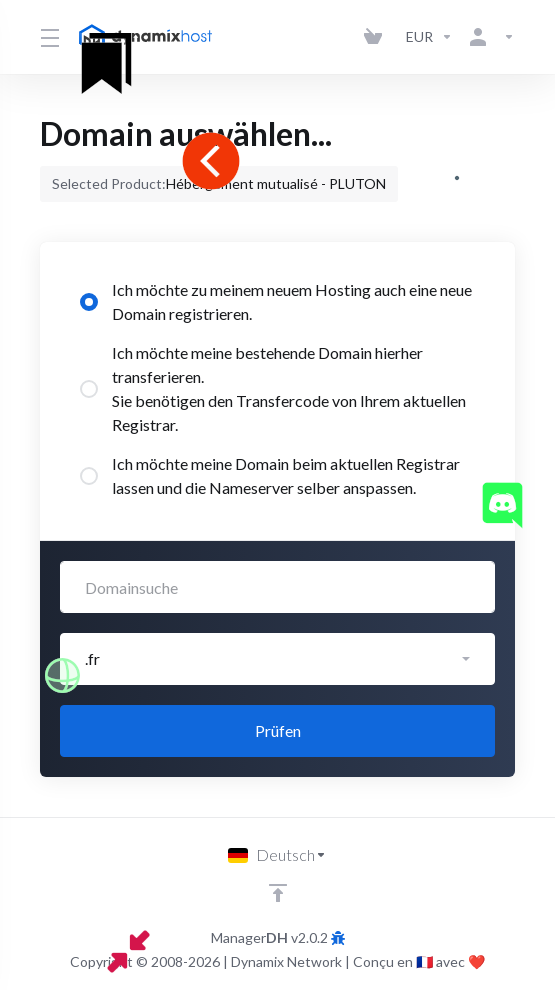  Describe the element at coordinates (502, 505) in the screenshot. I see `open Discord` at that location.